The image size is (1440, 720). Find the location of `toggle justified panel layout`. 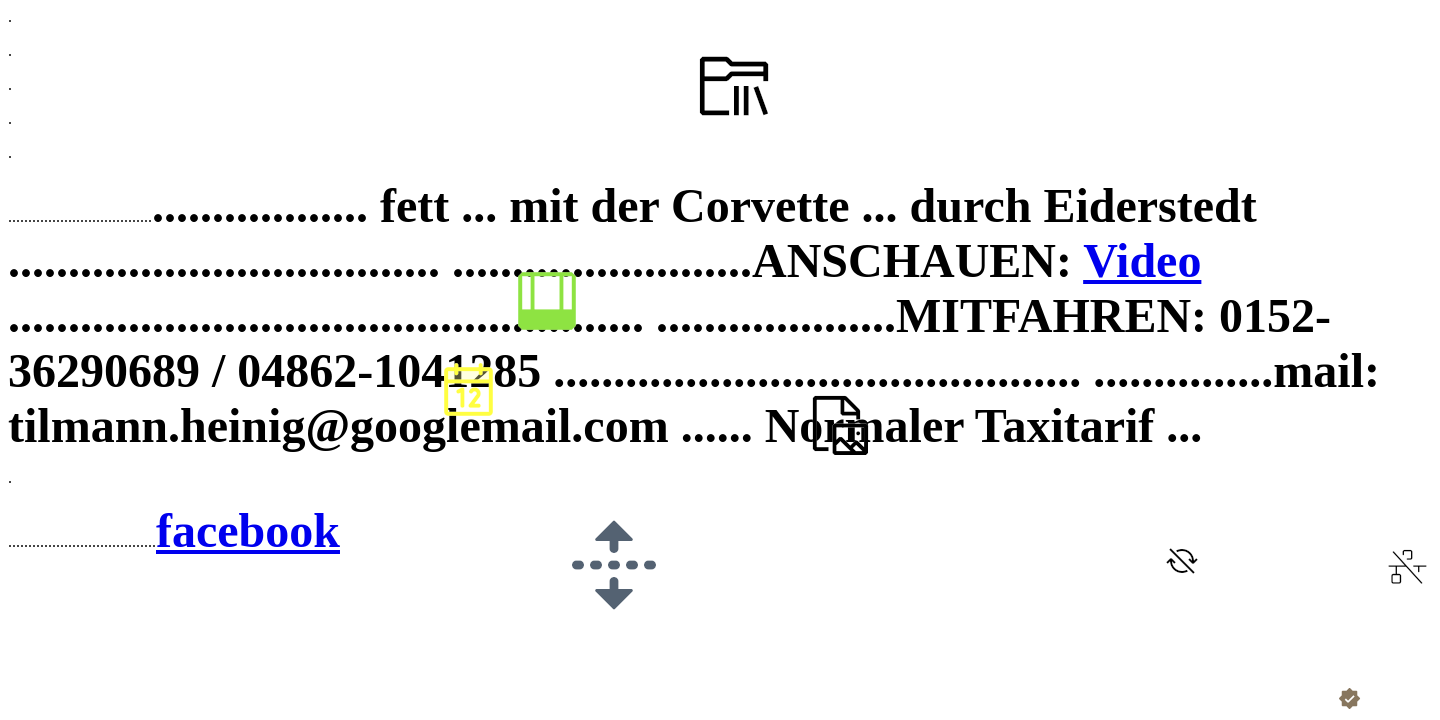

toggle justified panel layout is located at coordinates (547, 301).